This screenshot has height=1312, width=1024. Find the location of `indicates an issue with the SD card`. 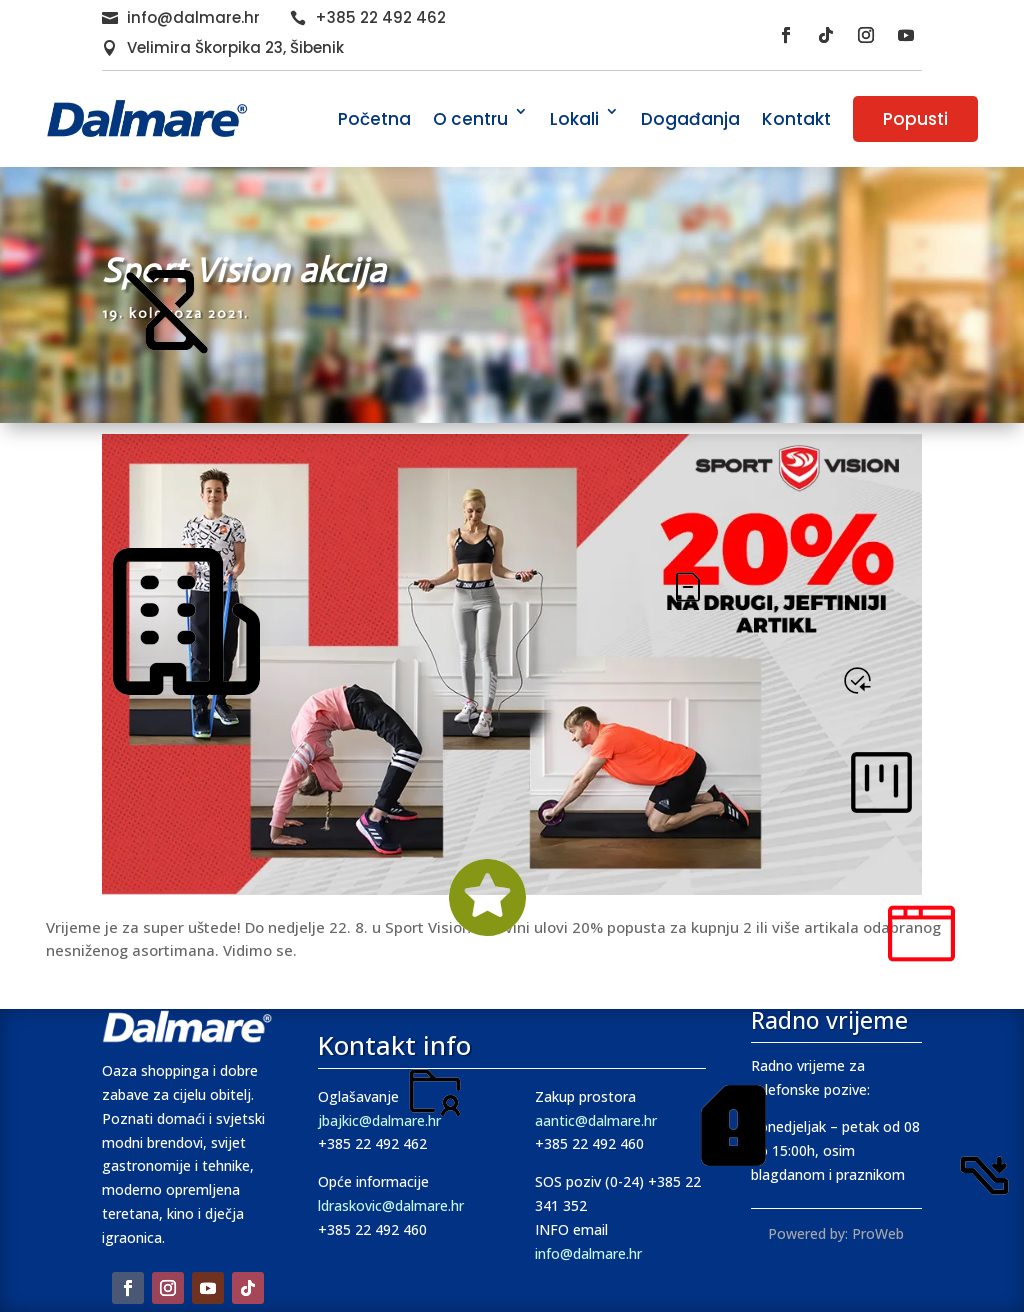

indicates an issue with the SD card is located at coordinates (733, 1125).